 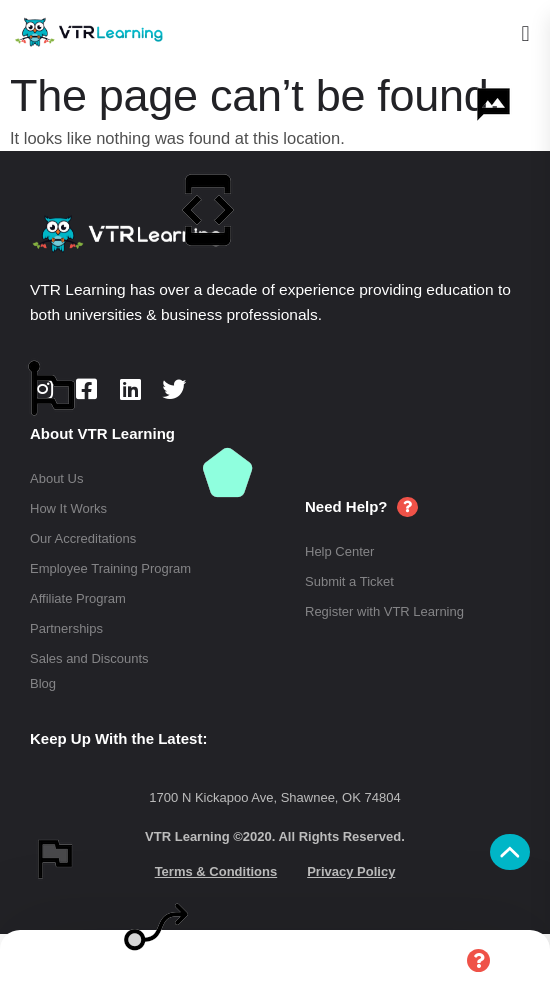 What do you see at coordinates (51, 389) in the screenshot?
I see `access flag emoji options` at bounding box center [51, 389].